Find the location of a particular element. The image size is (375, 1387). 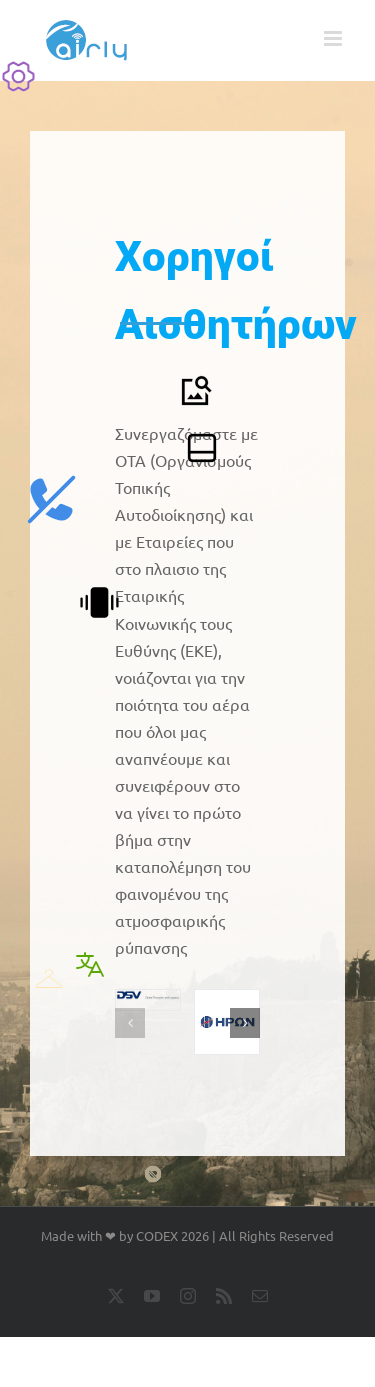

access your wardrobe or closet is located at coordinates (49, 980).